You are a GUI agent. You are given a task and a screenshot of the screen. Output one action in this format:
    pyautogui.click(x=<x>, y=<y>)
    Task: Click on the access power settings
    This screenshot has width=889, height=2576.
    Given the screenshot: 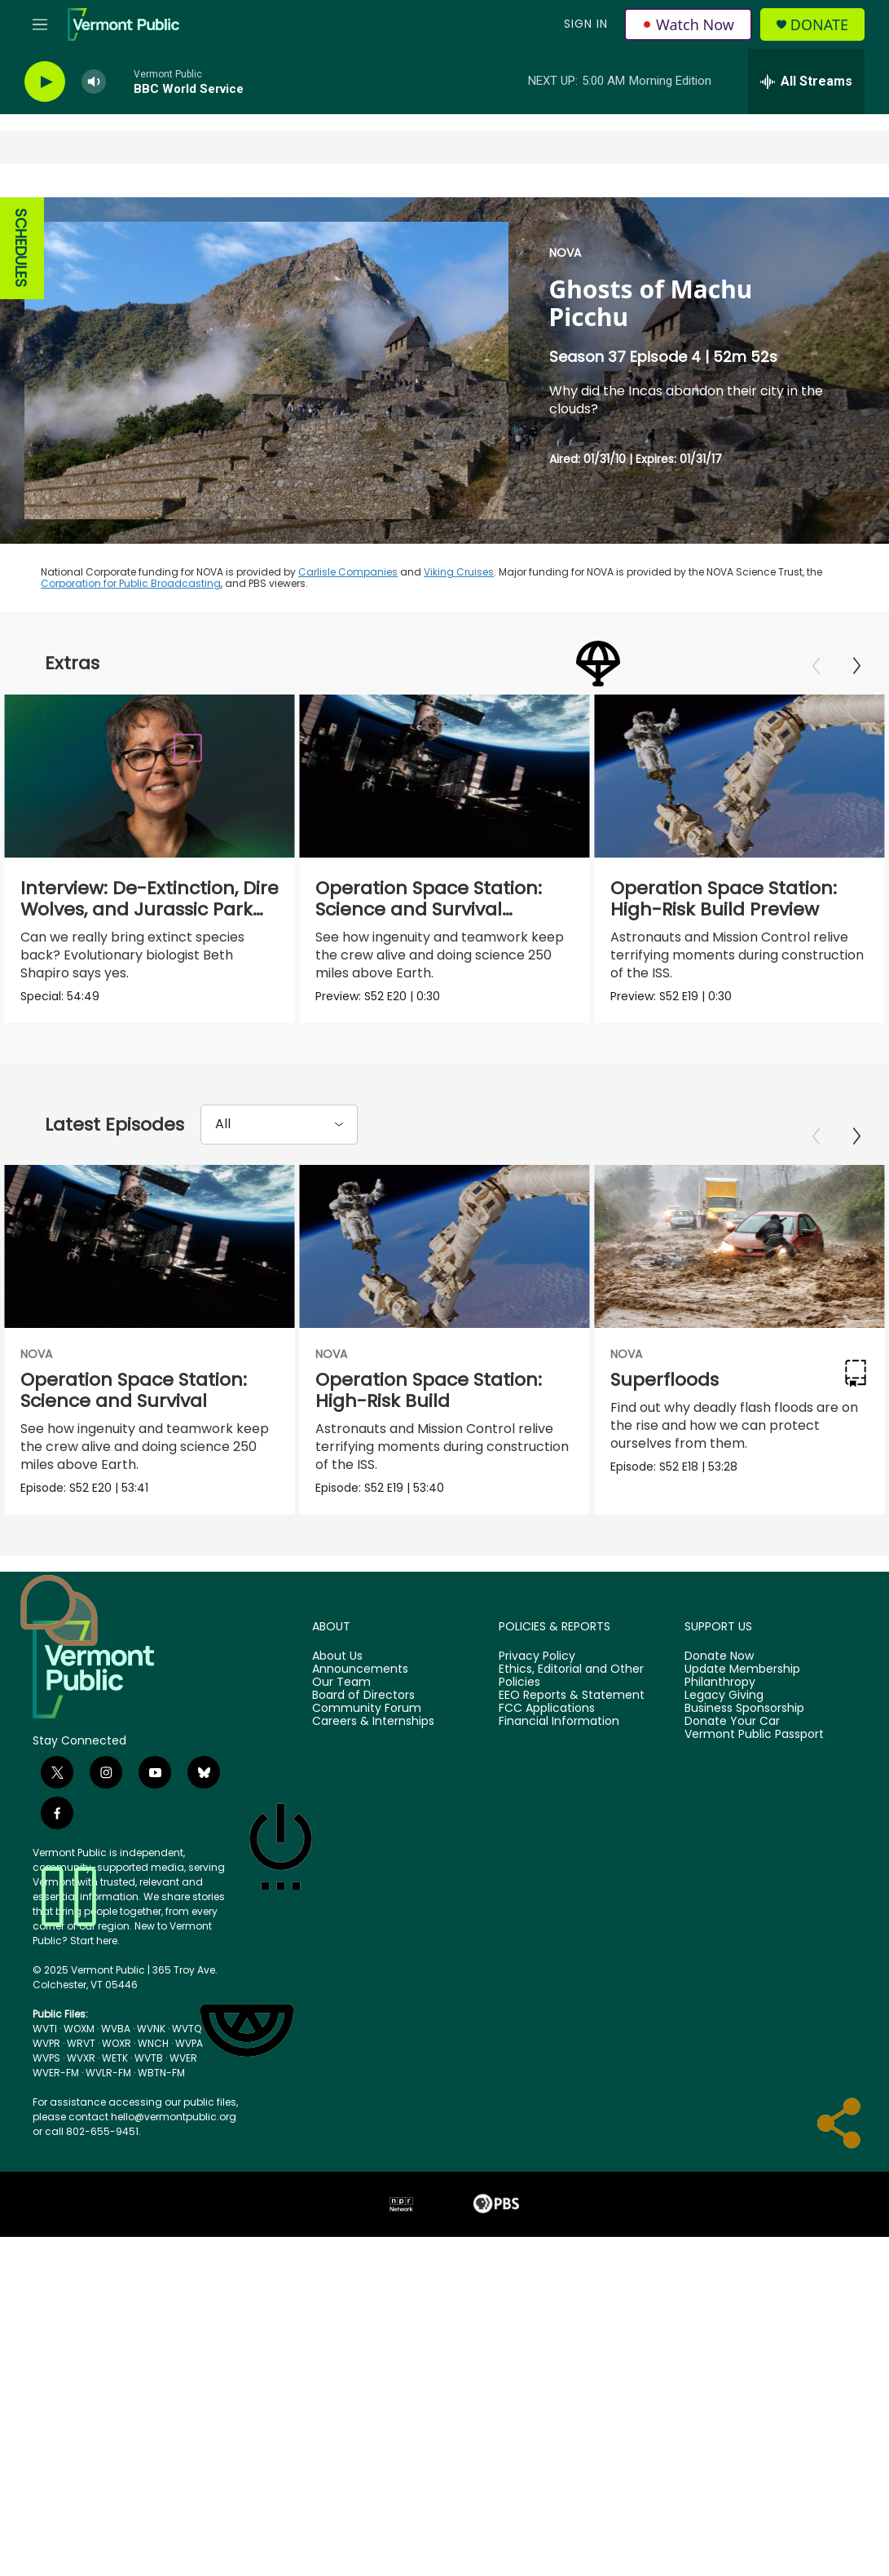 What is the action you would take?
    pyautogui.click(x=280, y=1842)
    